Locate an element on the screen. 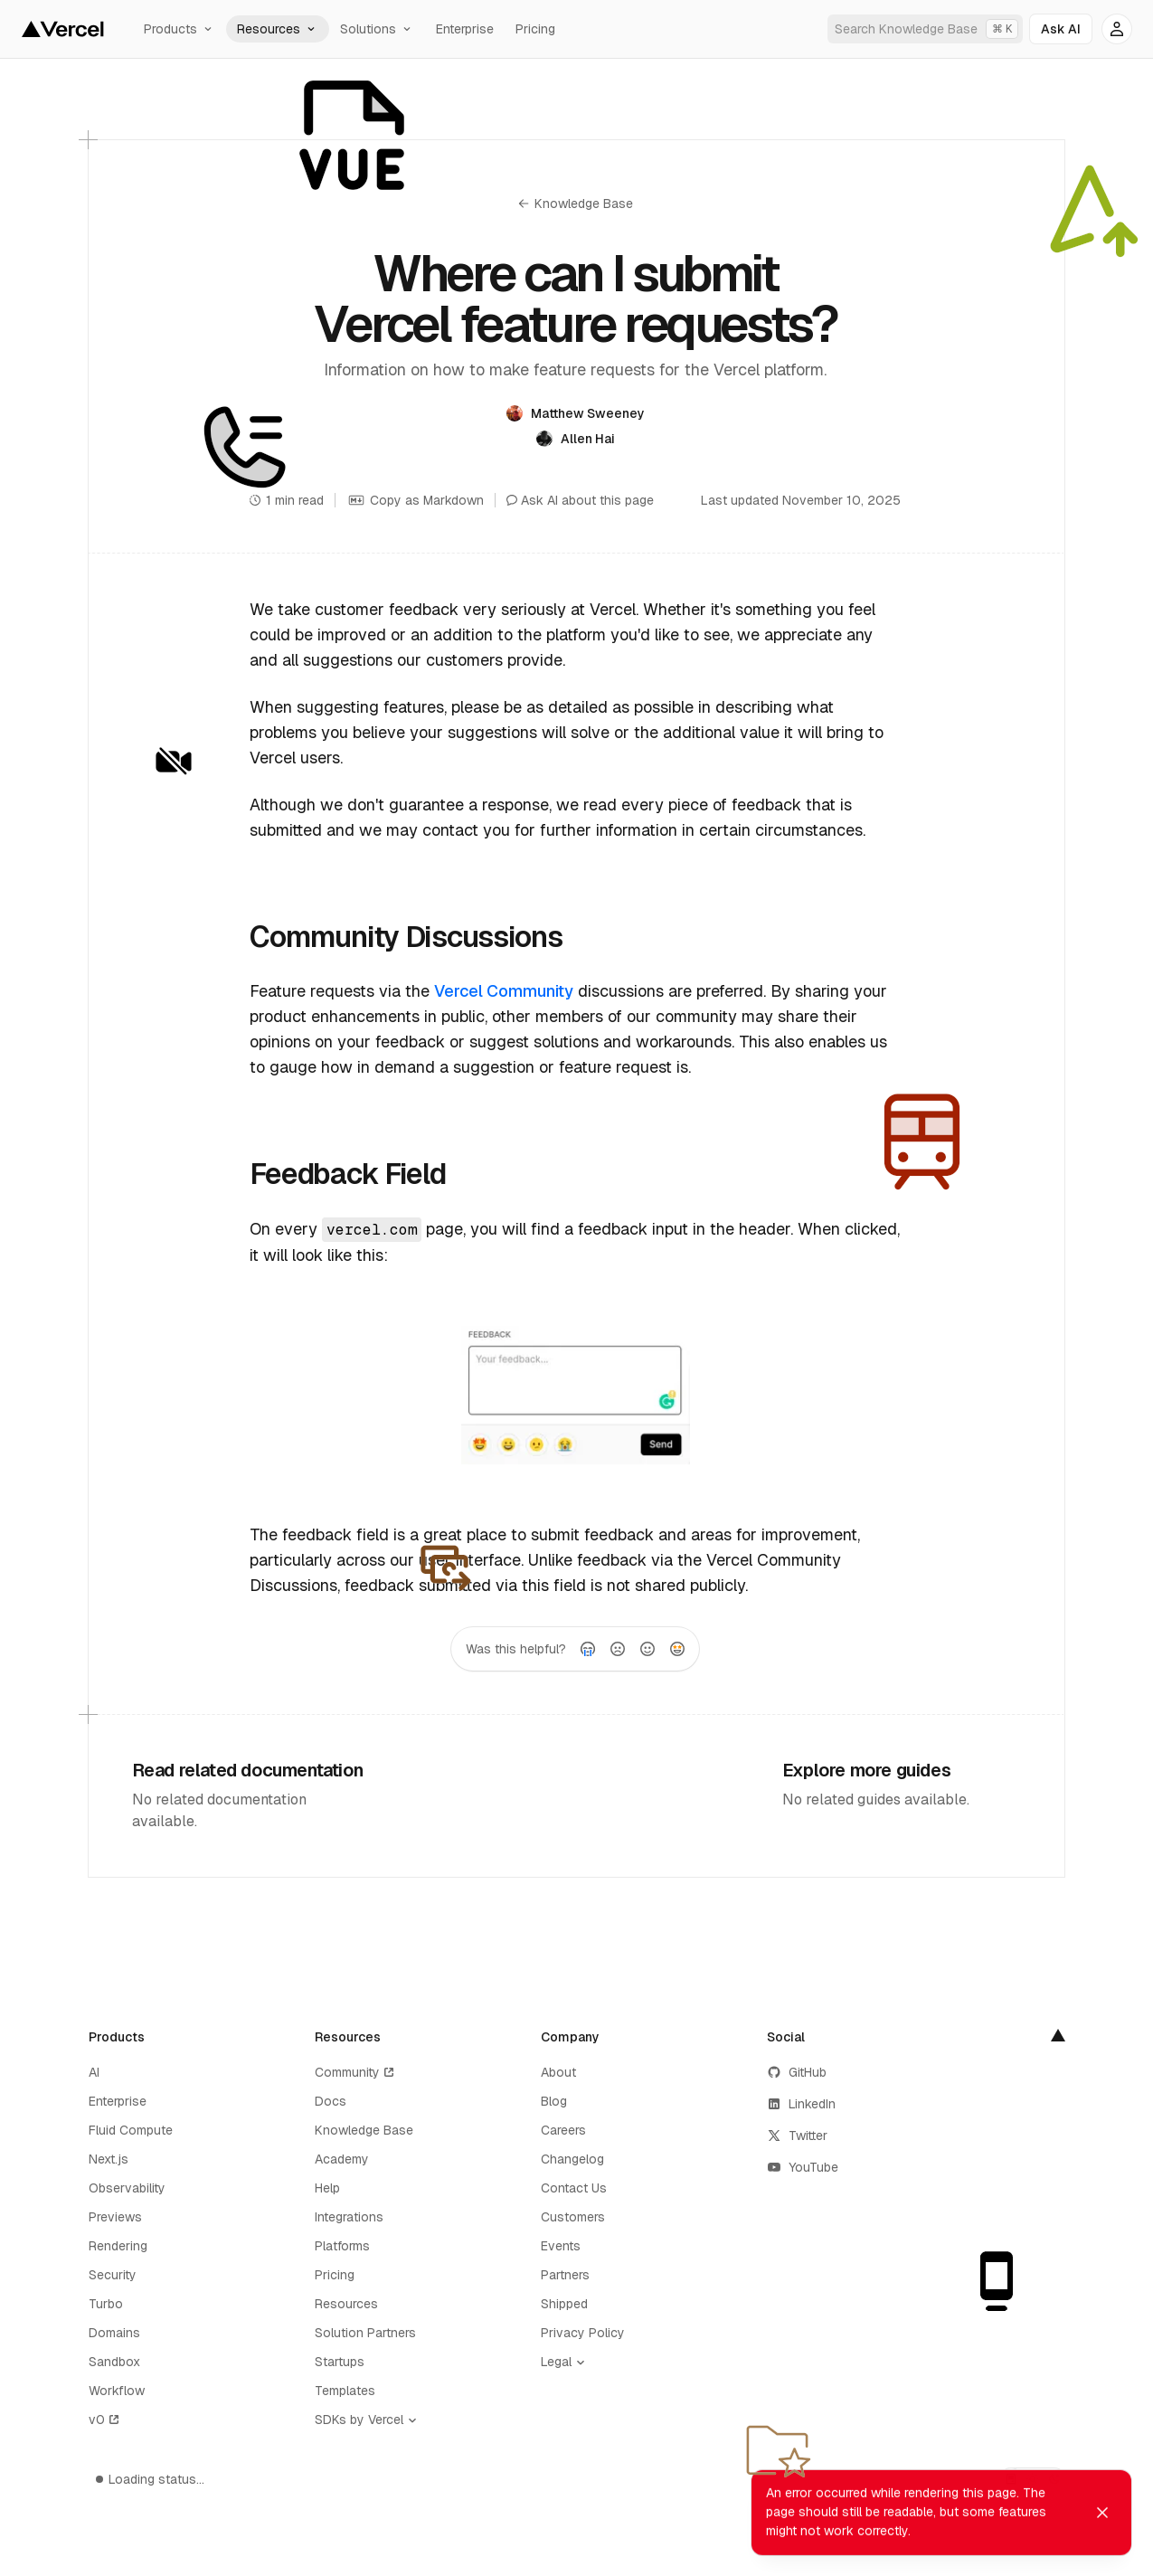 The image size is (1153, 2576). access train schedules or rail services is located at coordinates (921, 1138).